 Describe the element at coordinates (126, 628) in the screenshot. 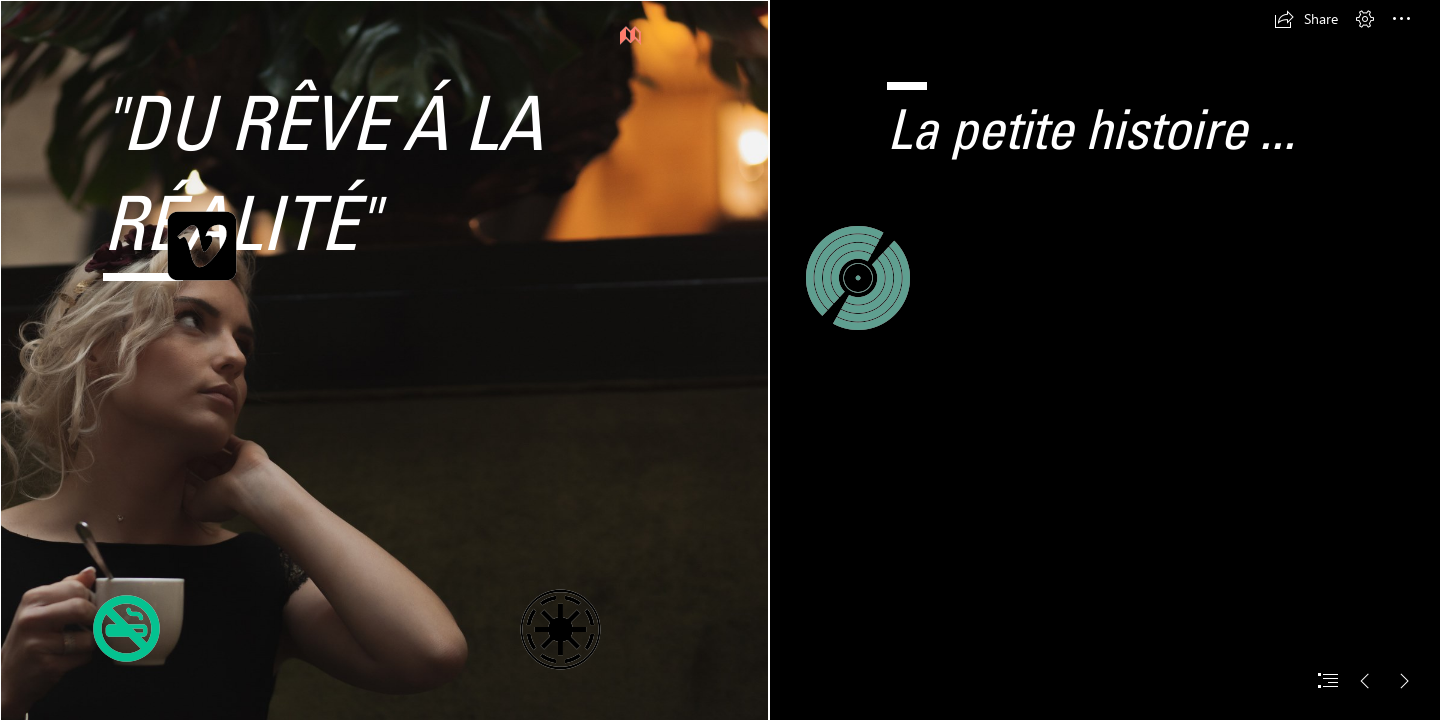

I see `indicates a no smoking zone or area` at that location.